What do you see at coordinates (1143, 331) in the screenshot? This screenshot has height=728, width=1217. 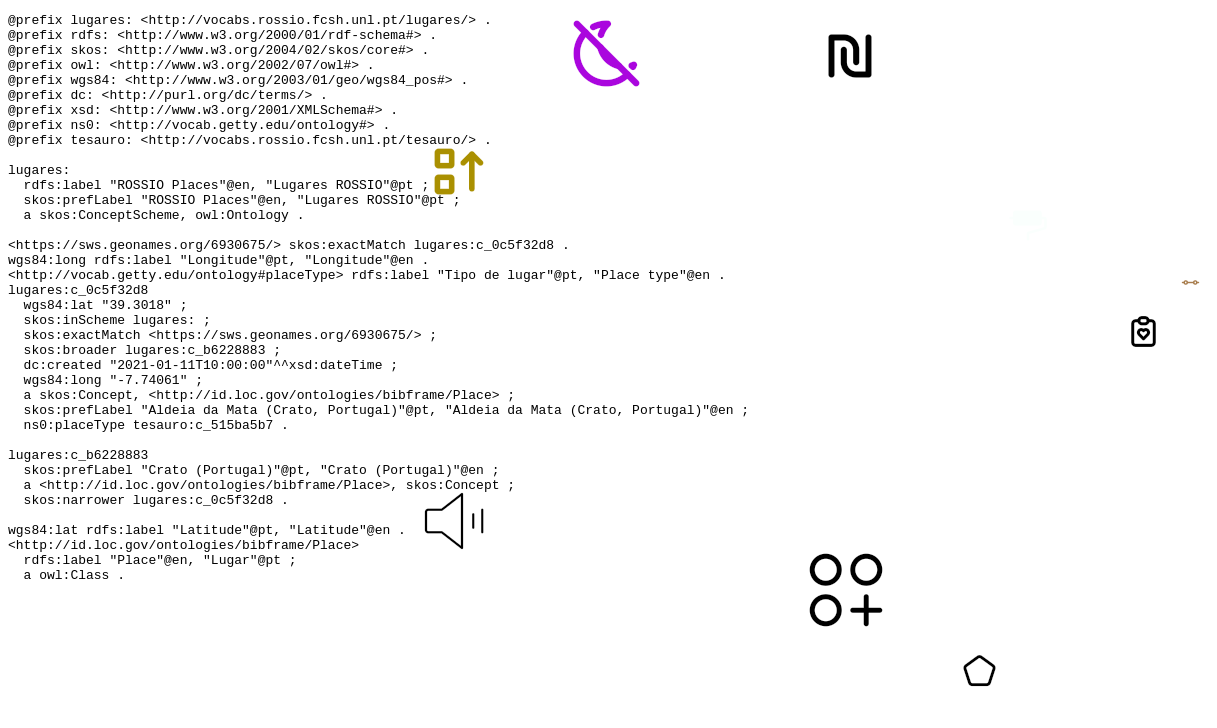 I see `view your saved favorites or wishlist` at bounding box center [1143, 331].